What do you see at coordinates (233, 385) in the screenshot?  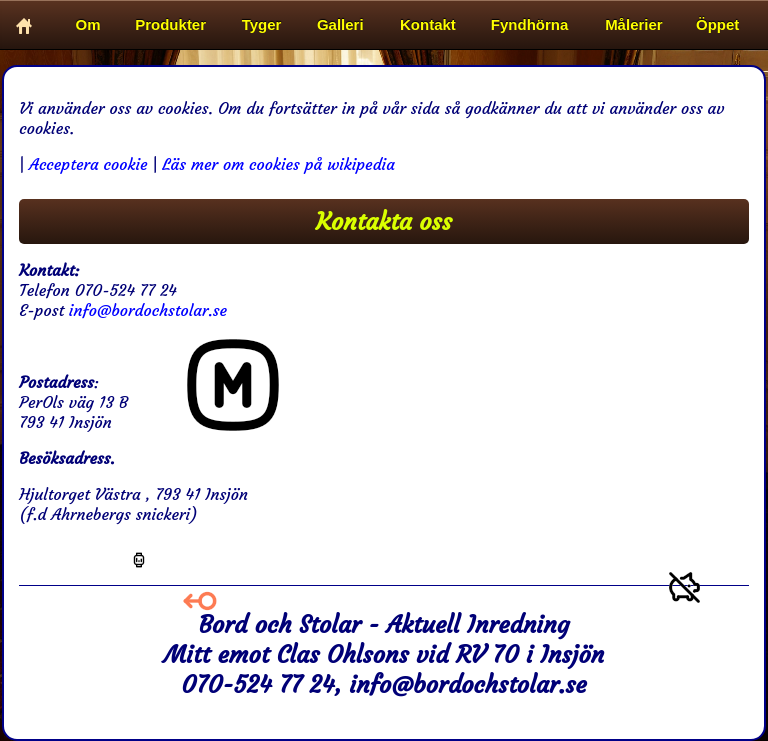 I see `access metro or subway transit options` at bounding box center [233, 385].